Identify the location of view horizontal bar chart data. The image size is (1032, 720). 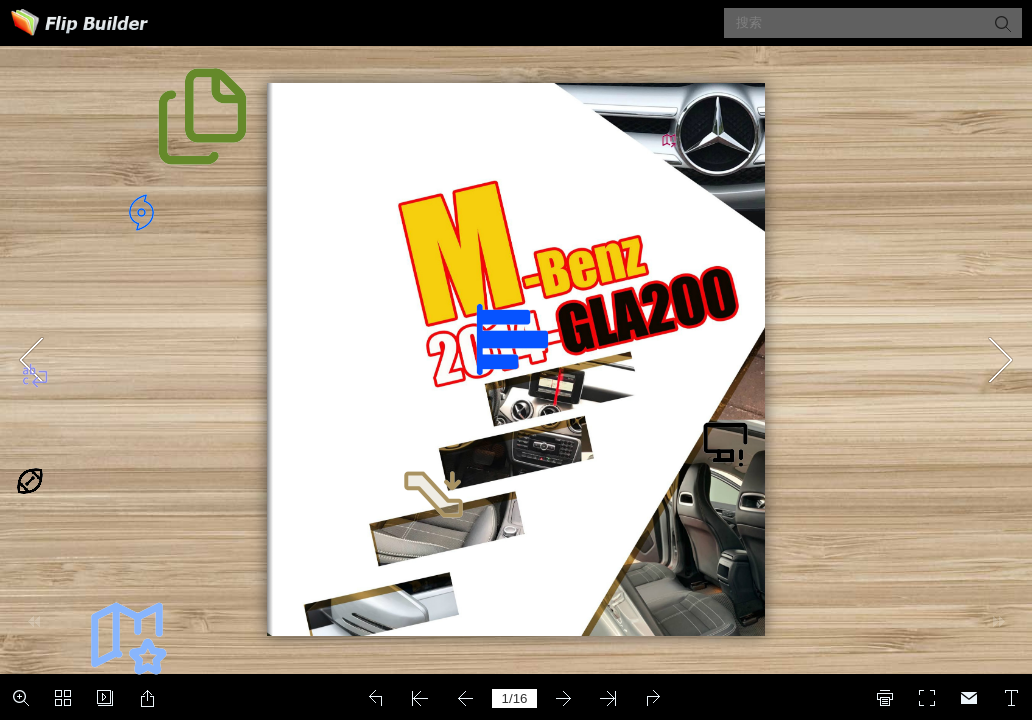
(509, 339).